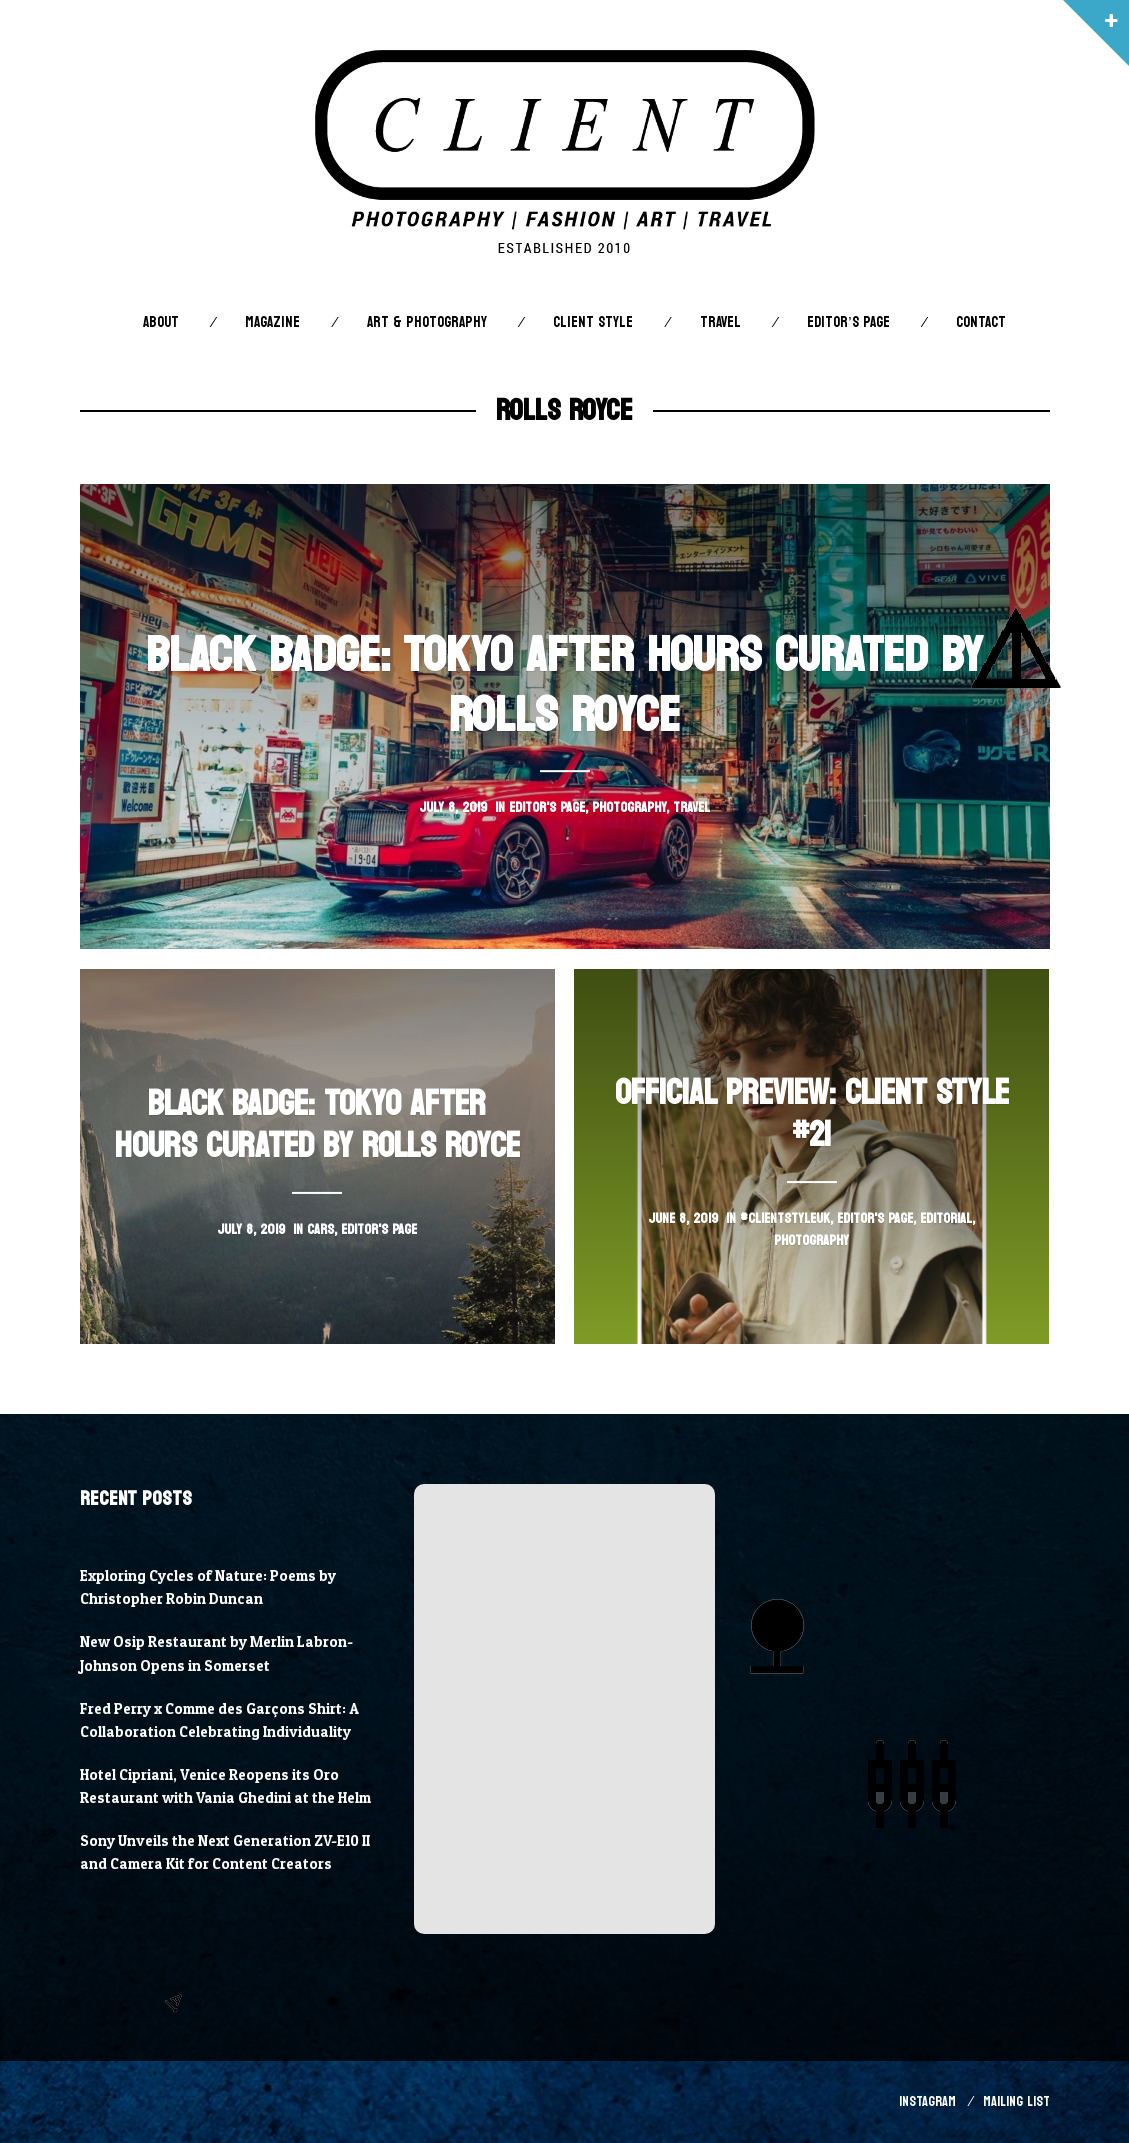 This screenshot has height=2143, width=1129. What do you see at coordinates (174, 2003) in the screenshot?
I see `rotate text at a downward angle` at bounding box center [174, 2003].